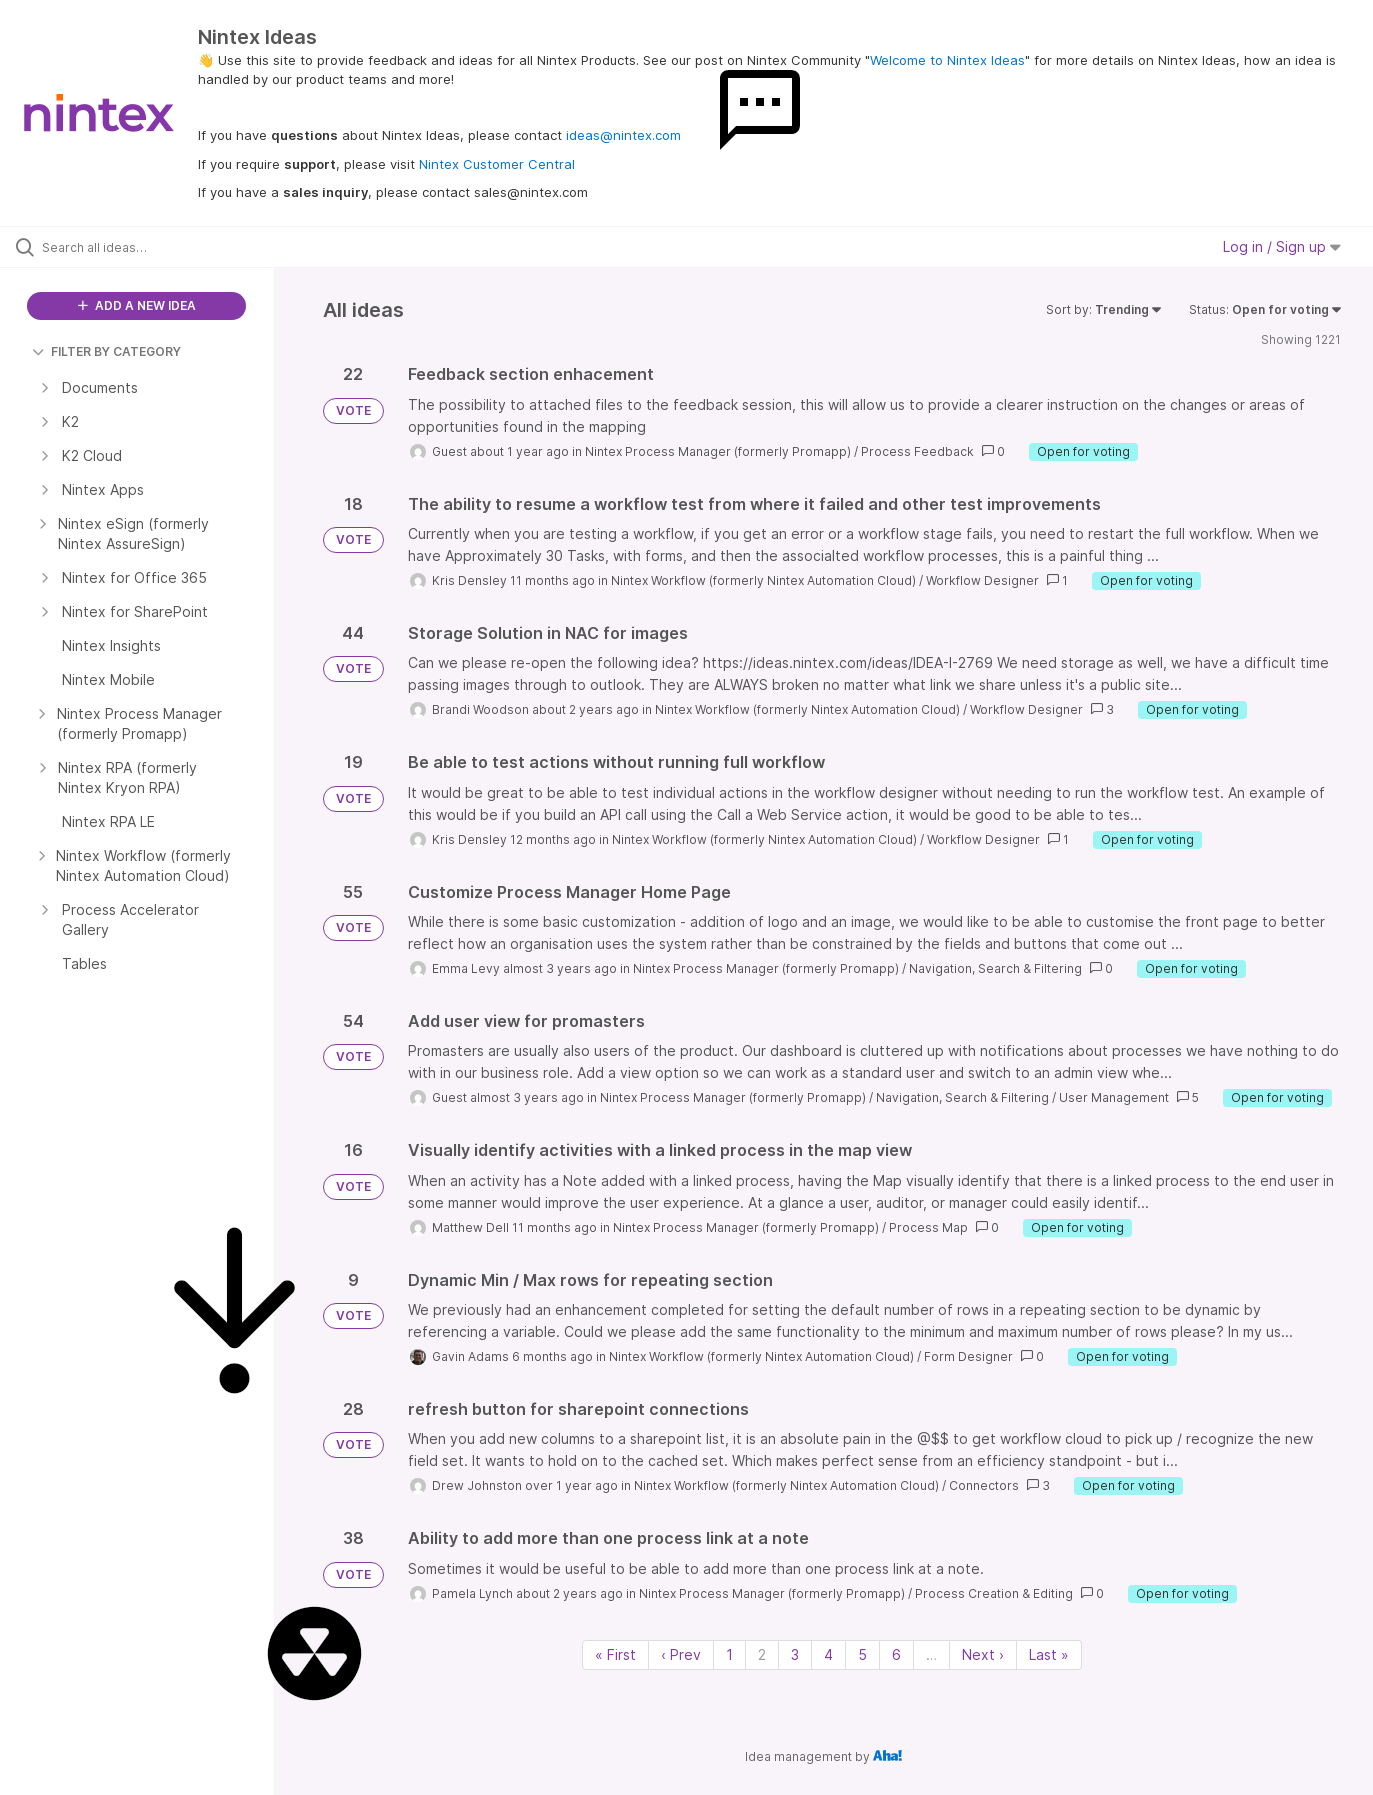  What do you see at coordinates (234, 1310) in the screenshot?
I see `download to a specific location` at bounding box center [234, 1310].